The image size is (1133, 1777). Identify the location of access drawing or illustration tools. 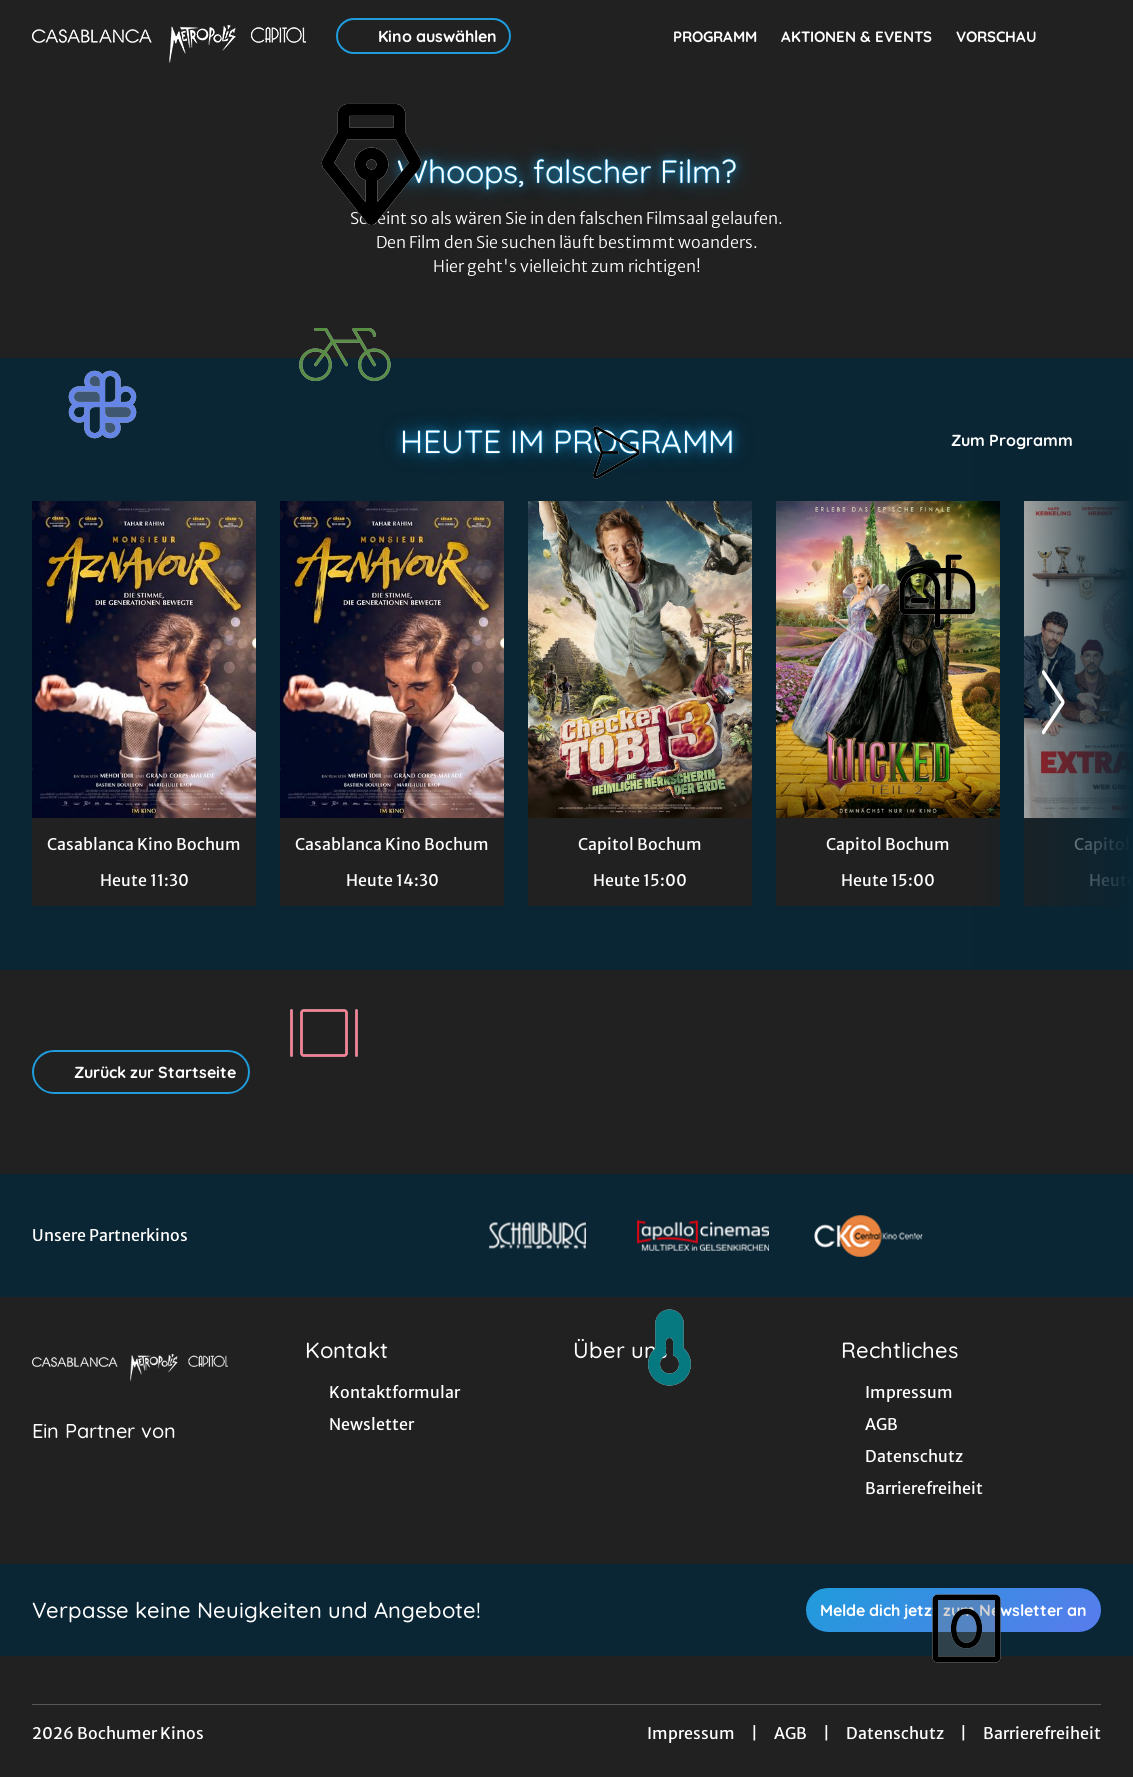
(371, 161).